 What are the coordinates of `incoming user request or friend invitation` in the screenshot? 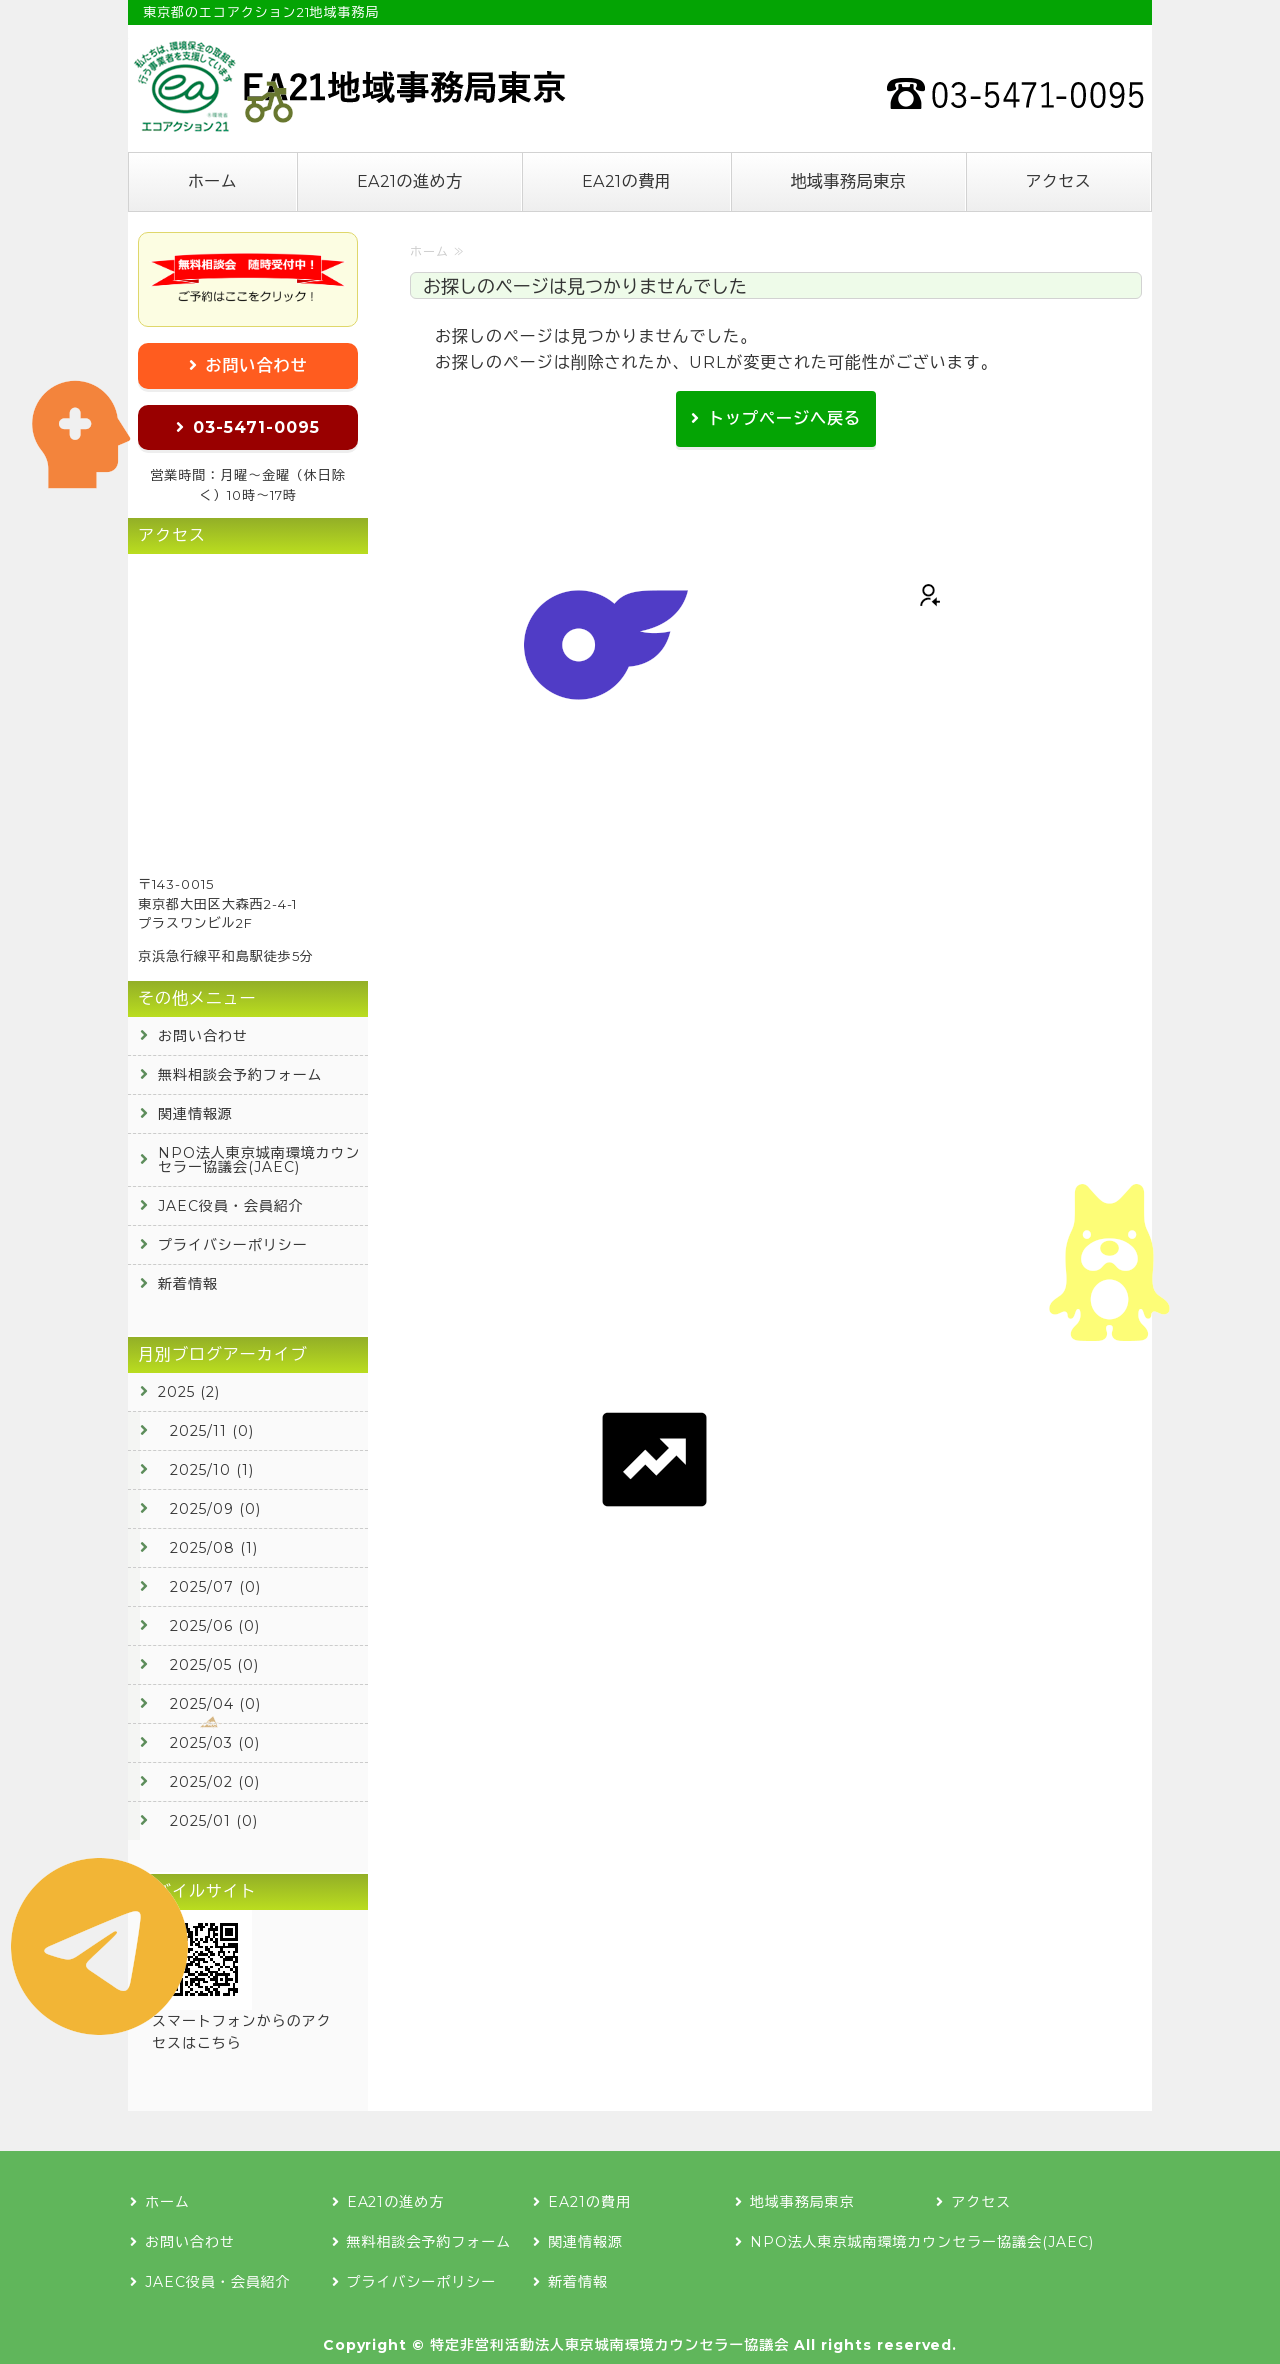 It's located at (928, 595).